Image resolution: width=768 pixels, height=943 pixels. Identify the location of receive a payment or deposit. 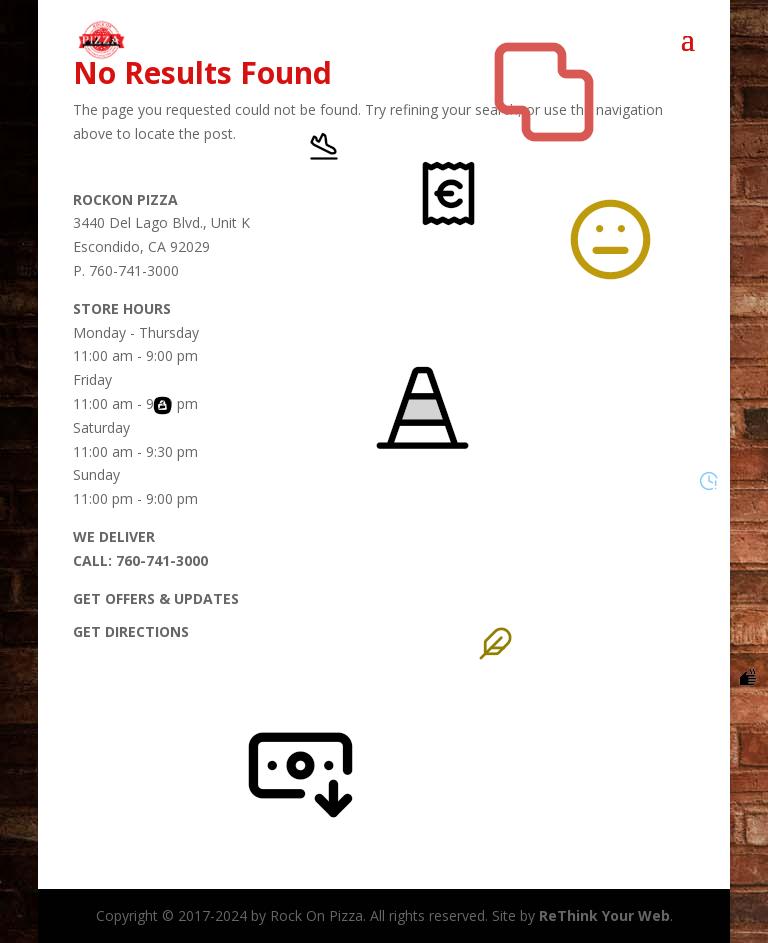
(300, 765).